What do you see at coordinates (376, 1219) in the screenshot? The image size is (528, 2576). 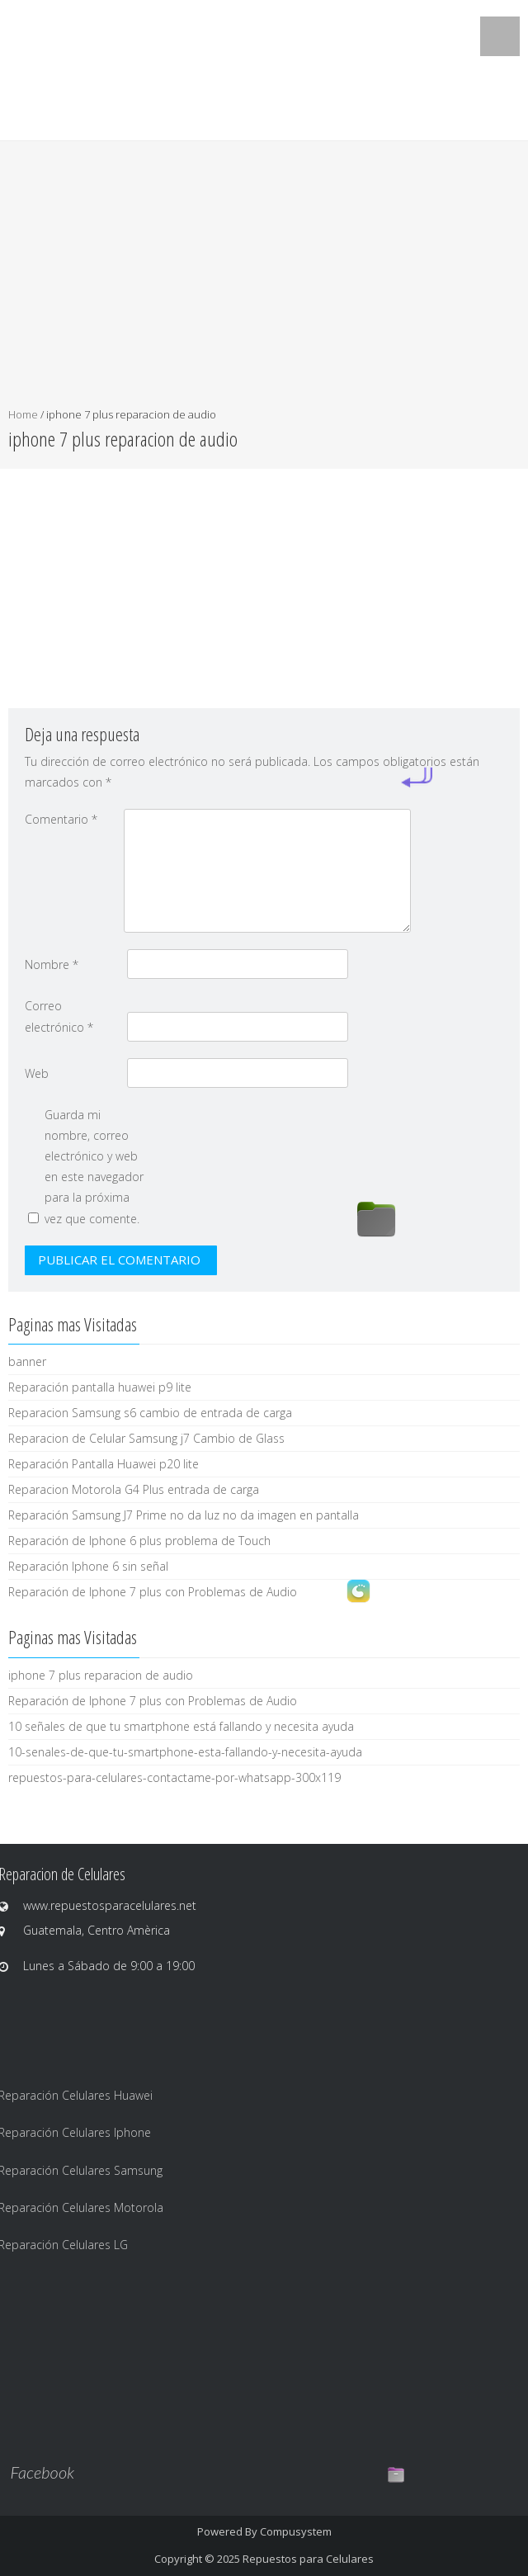 I see `open folder to view contents` at bounding box center [376, 1219].